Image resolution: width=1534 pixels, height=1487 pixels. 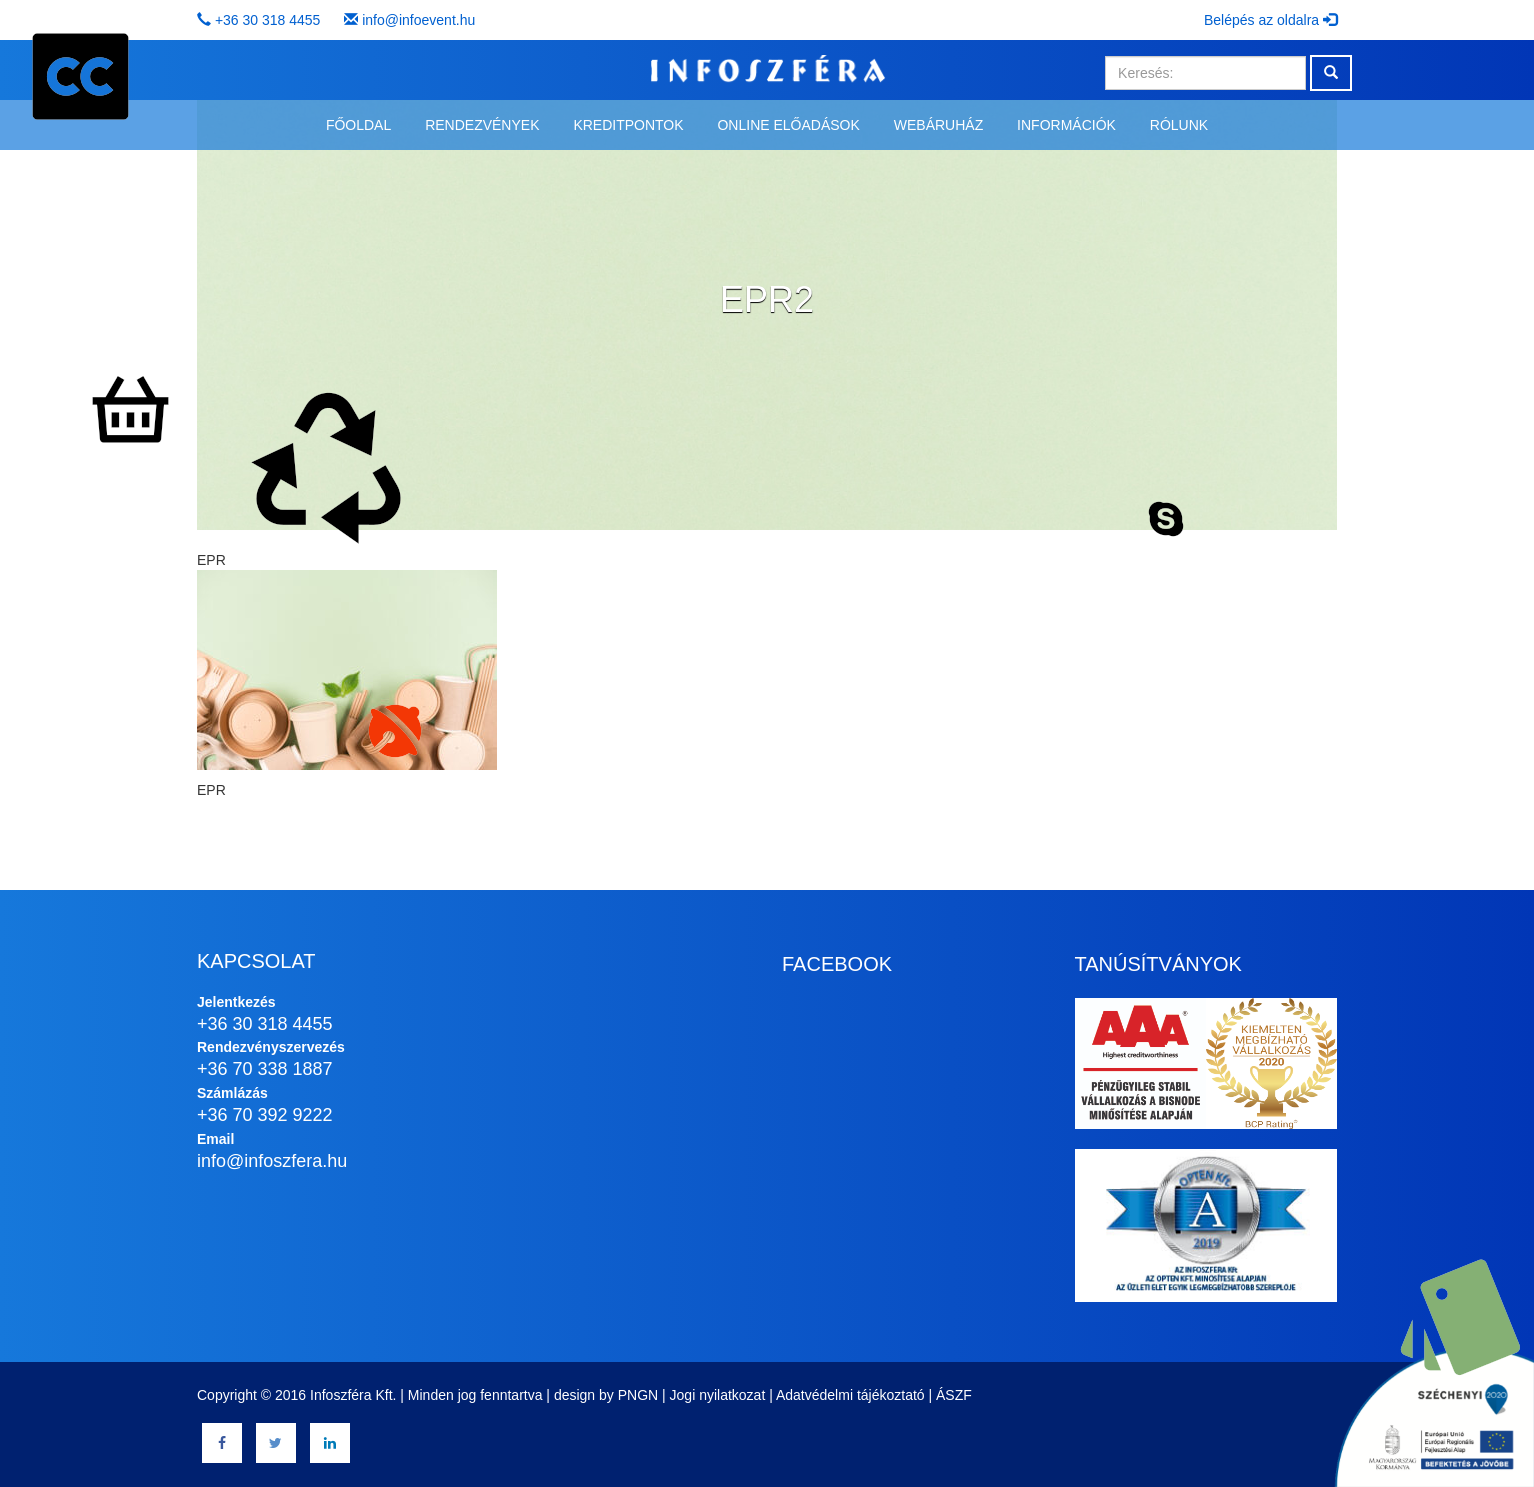 What do you see at coordinates (130, 408) in the screenshot?
I see `view your shopping basket` at bounding box center [130, 408].